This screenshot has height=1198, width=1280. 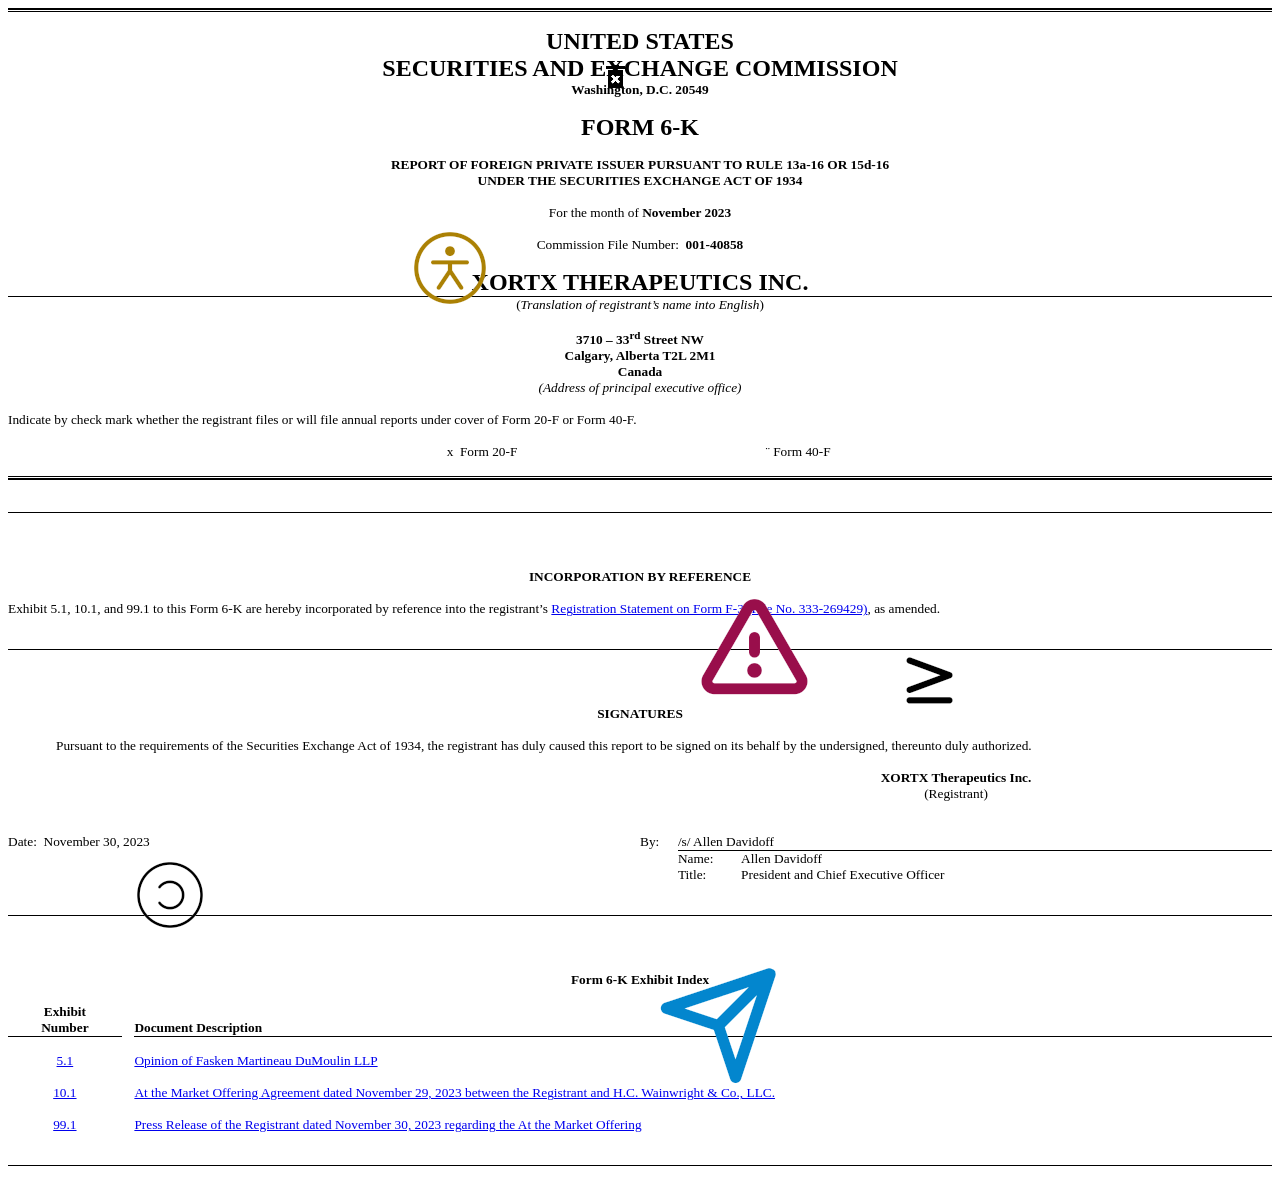 What do you see at coordinates (928, 681) in the screenshot?
I see `greater than or equal to mathematical operator` at bounding box center [928, 681].